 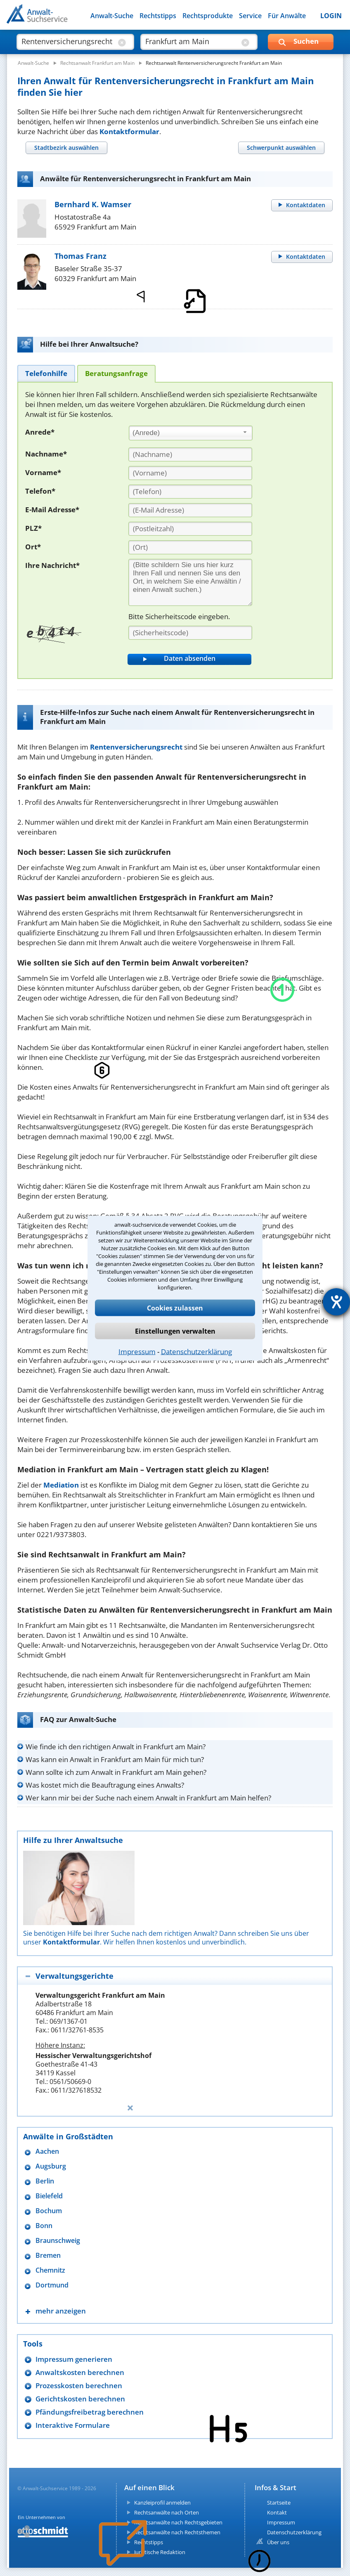 What do you see at coordinates (196, 301) in the screenshot?
I see `access encrypted or password-protected file` at bounding box center [196, 301].